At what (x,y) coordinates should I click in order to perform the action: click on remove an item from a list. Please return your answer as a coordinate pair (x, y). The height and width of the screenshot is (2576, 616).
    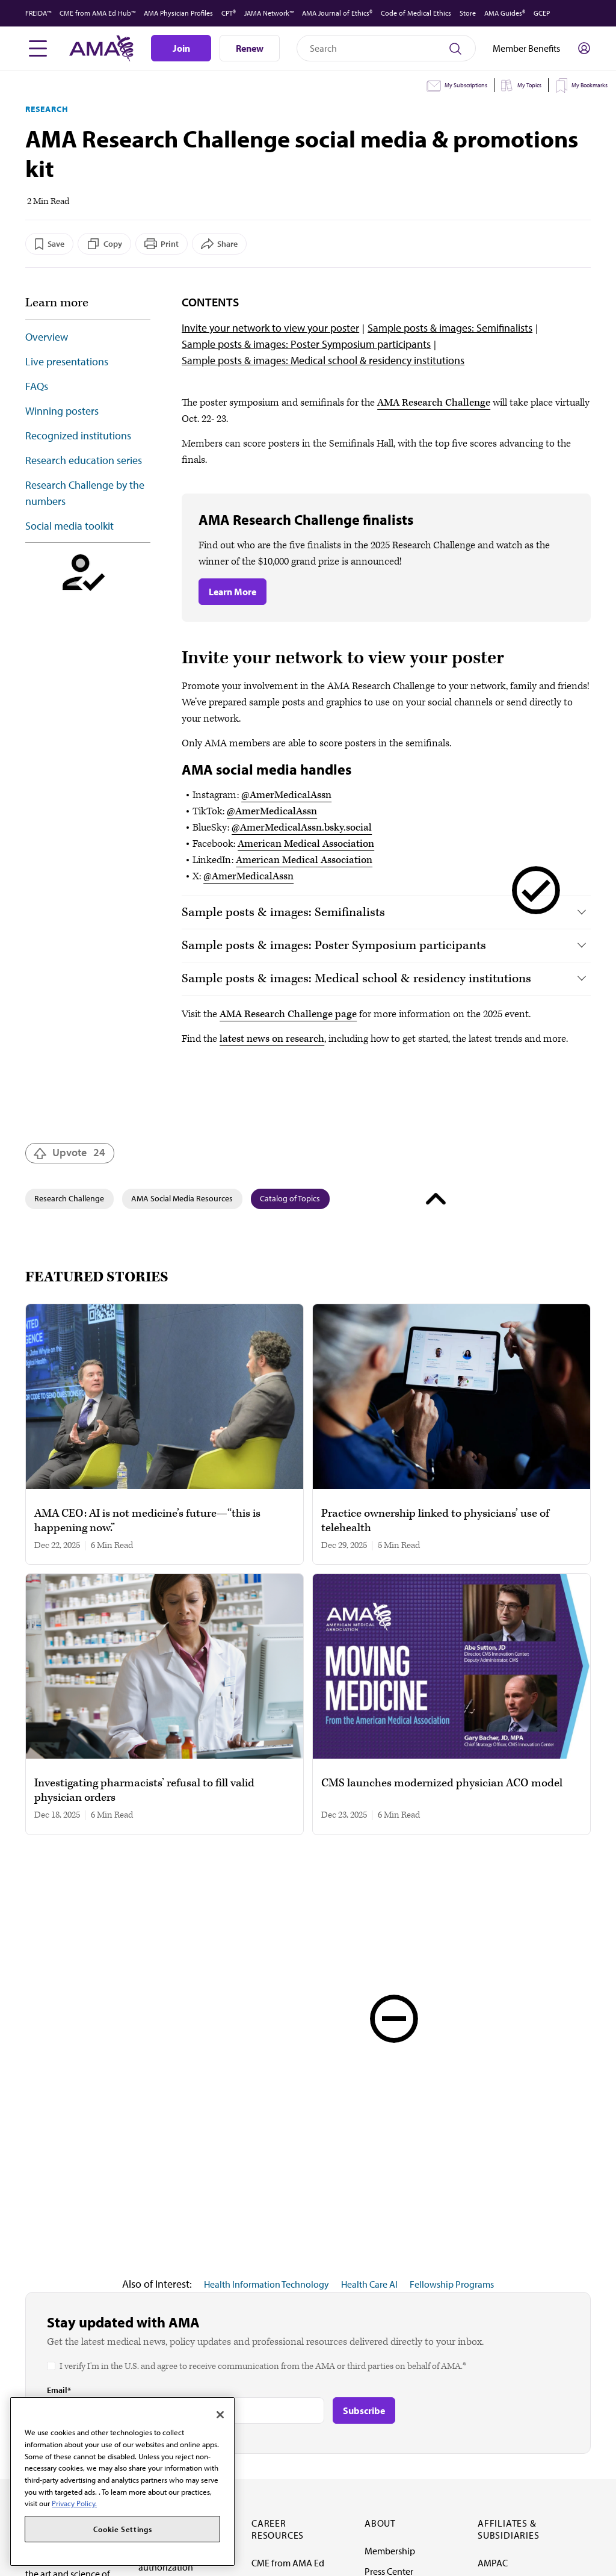
    Looking at the image, I should click on (394, 2019).